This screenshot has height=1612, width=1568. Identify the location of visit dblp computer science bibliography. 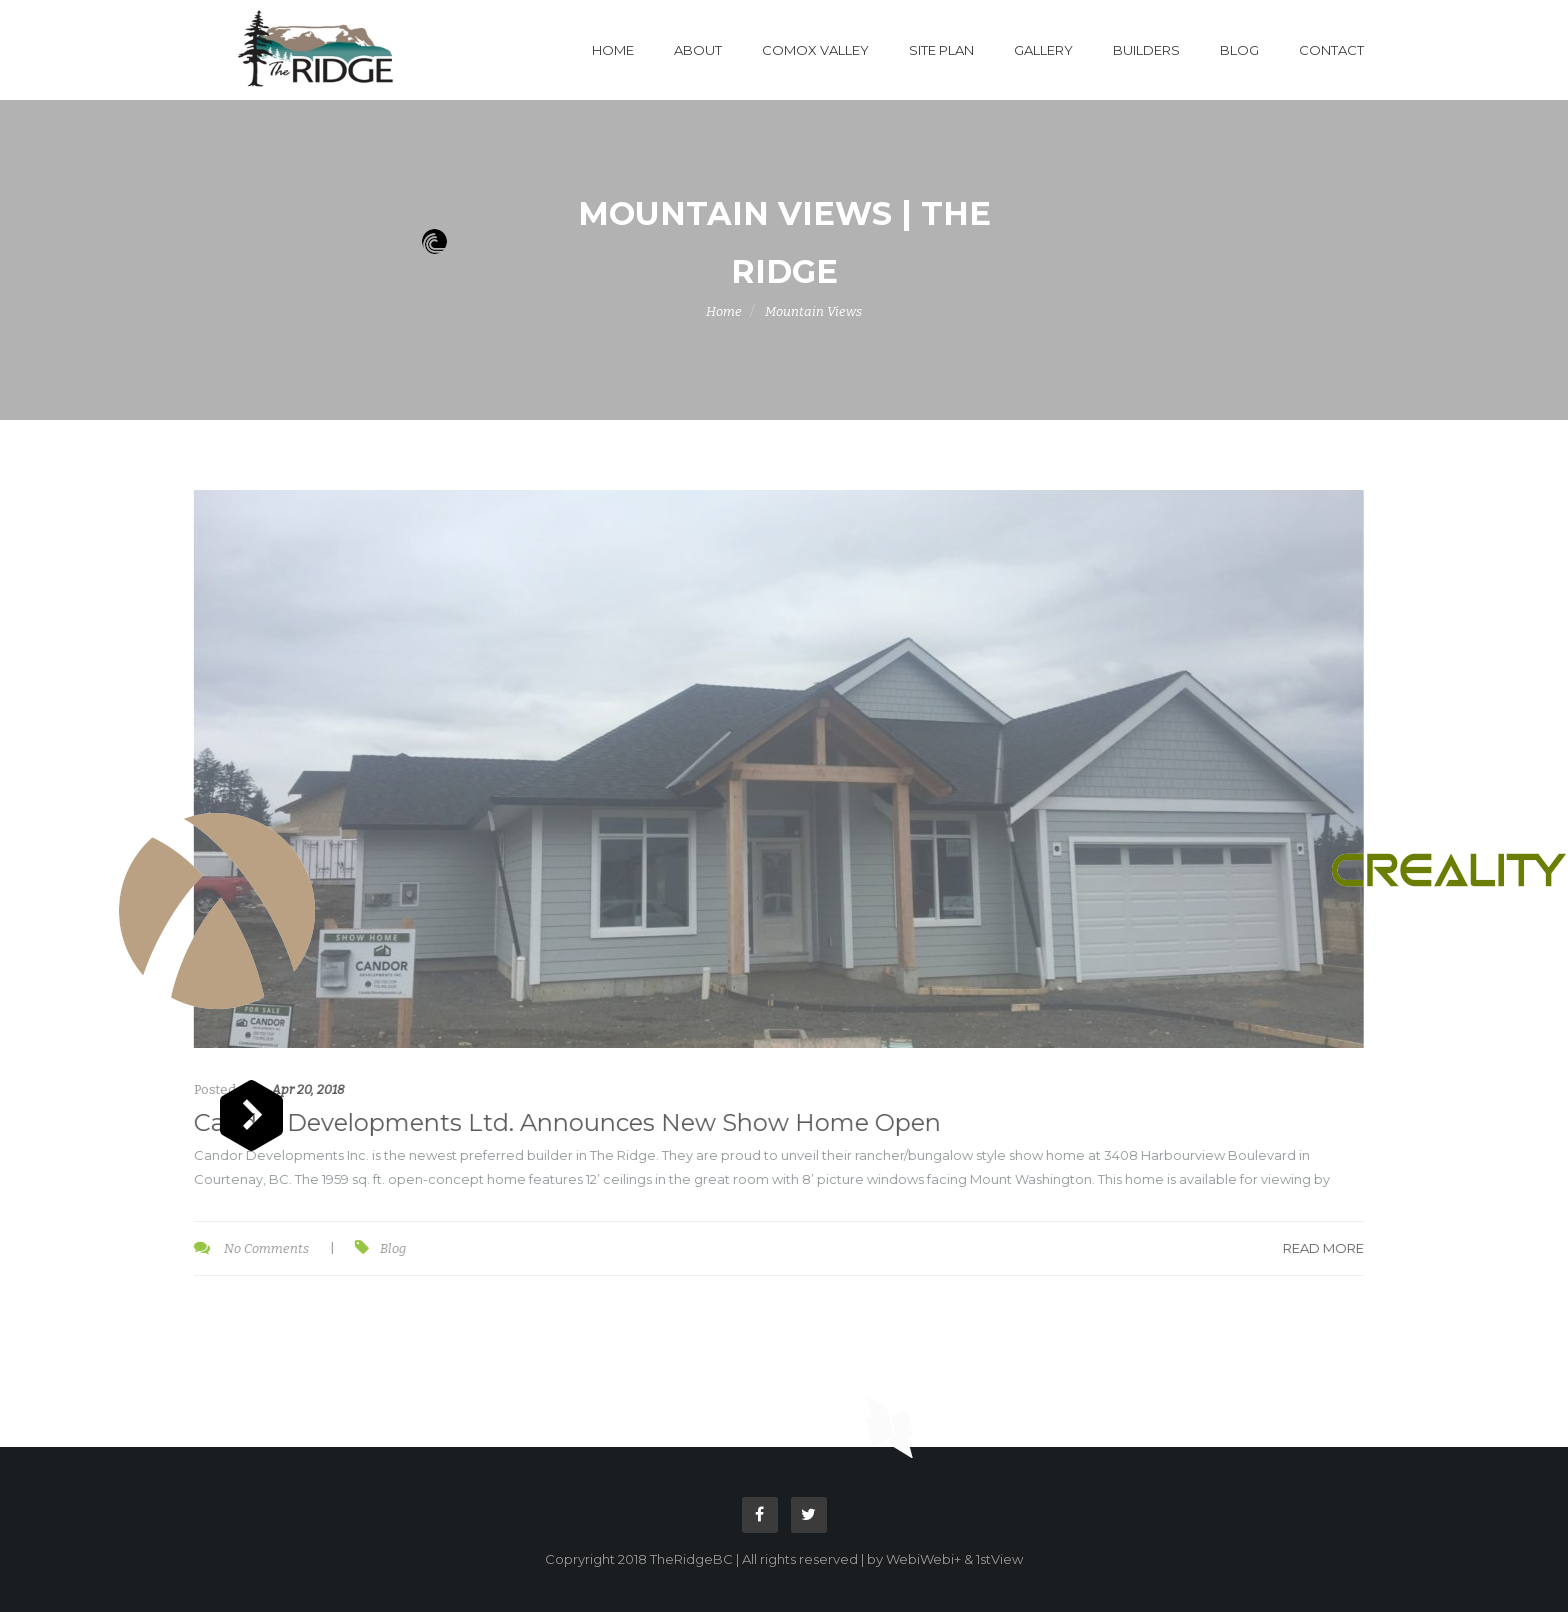
(889, 1427).